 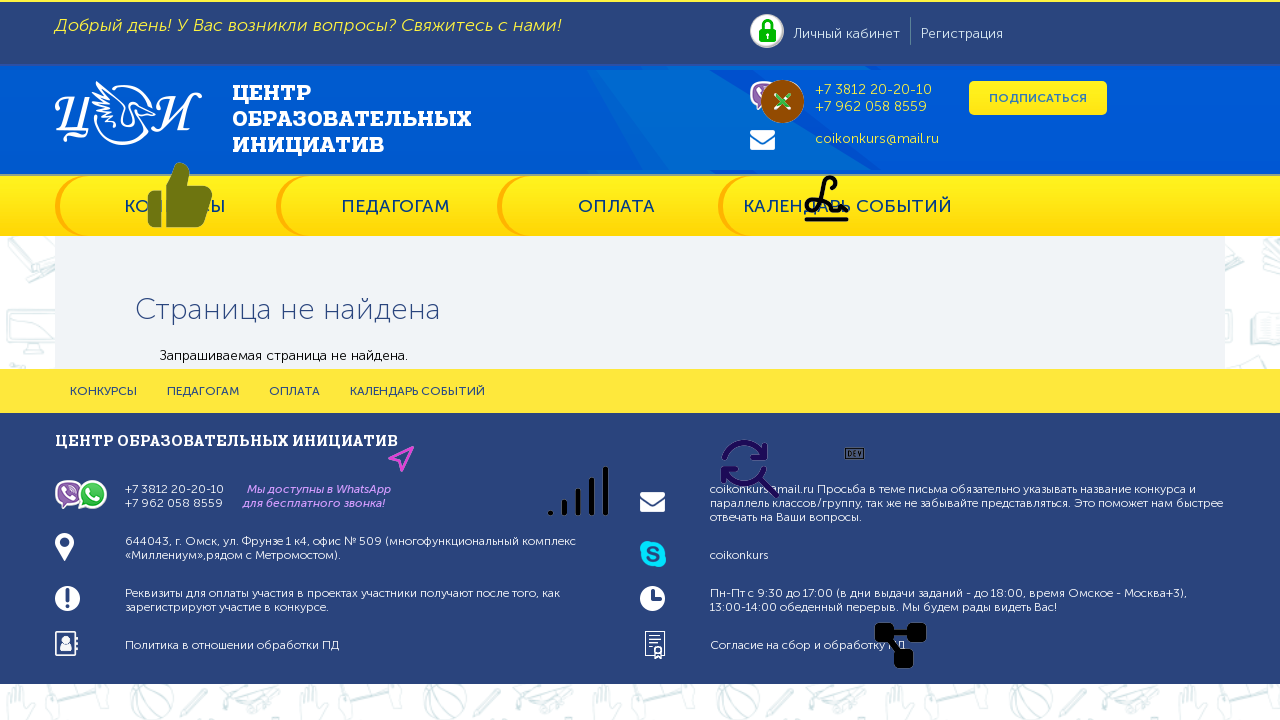 I want to click on add your signature to a document, so click(x=826, y=199).